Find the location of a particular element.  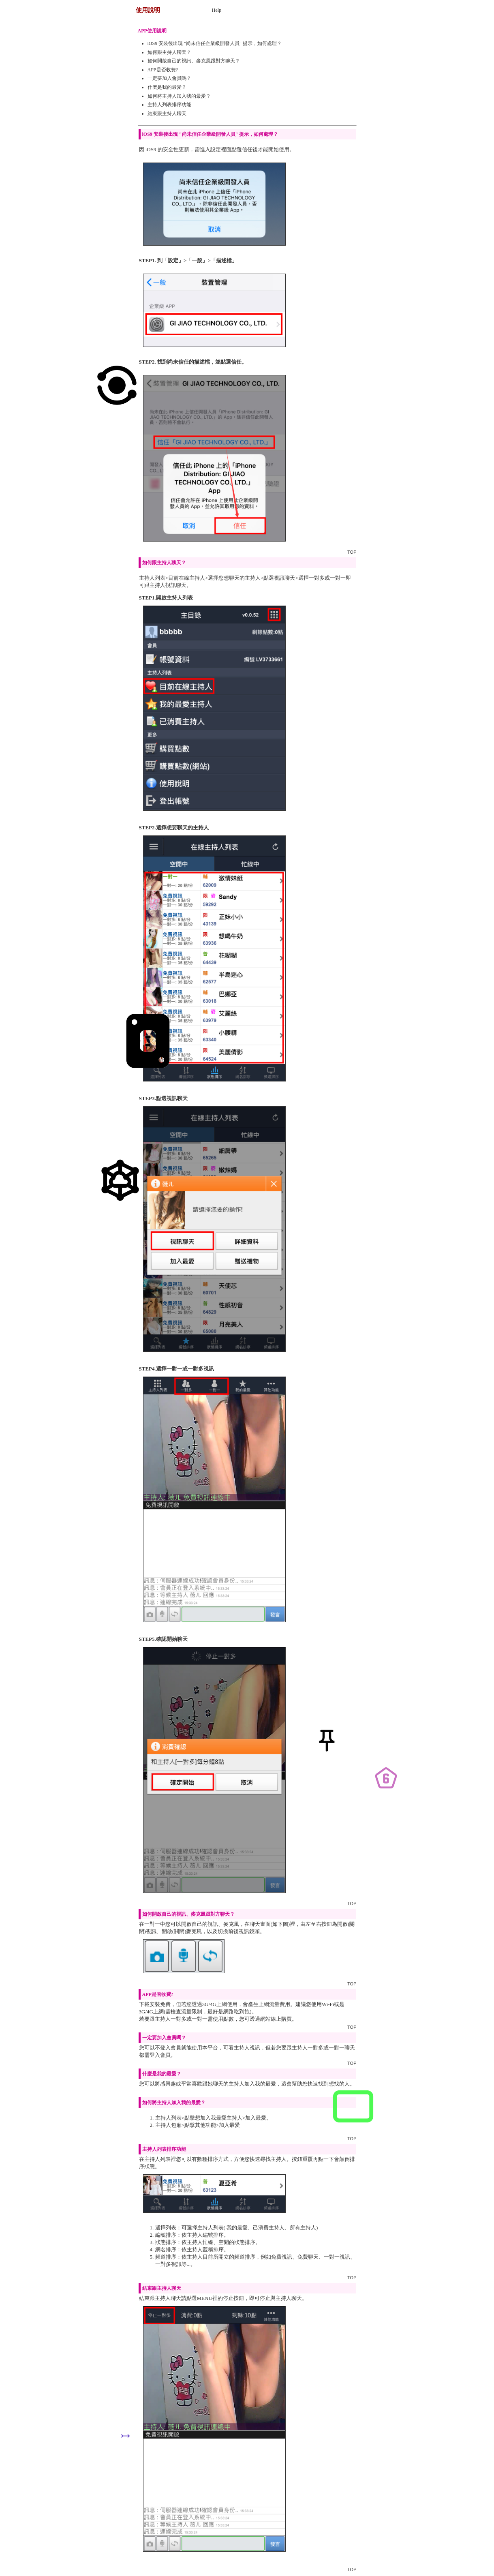

analyze or process data is located at coordinates (117, 385).